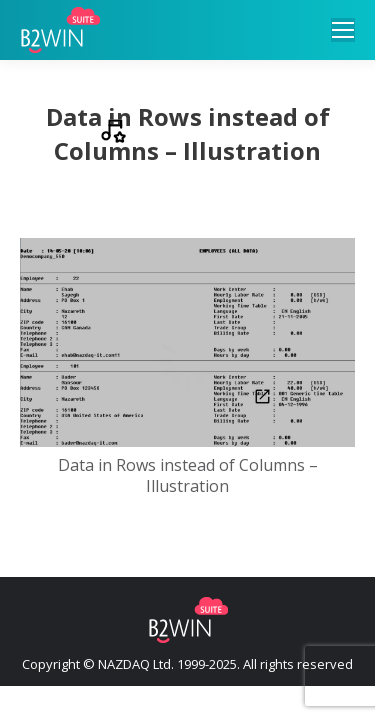 The width and height of the screenshot is (375, 720). I want to click on add song to favorites, so click(113, 130).